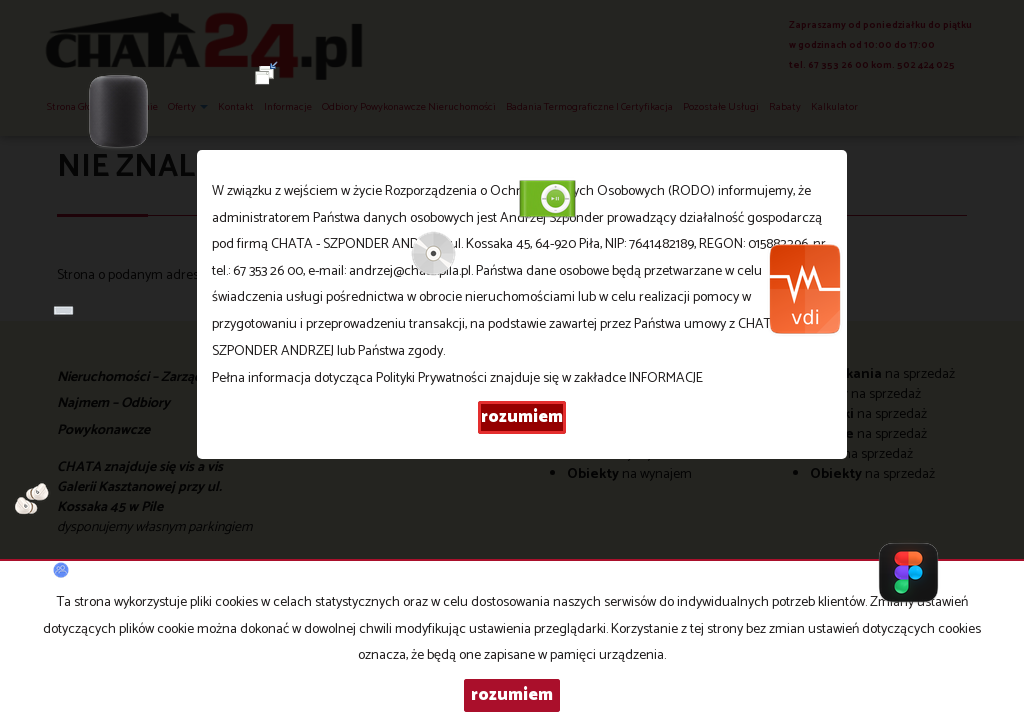 The image size is (1024, 728). What do you see at coordinates (908, 572) in the screenshot?
I see `open figma design application` at bounding box center [908, 572].